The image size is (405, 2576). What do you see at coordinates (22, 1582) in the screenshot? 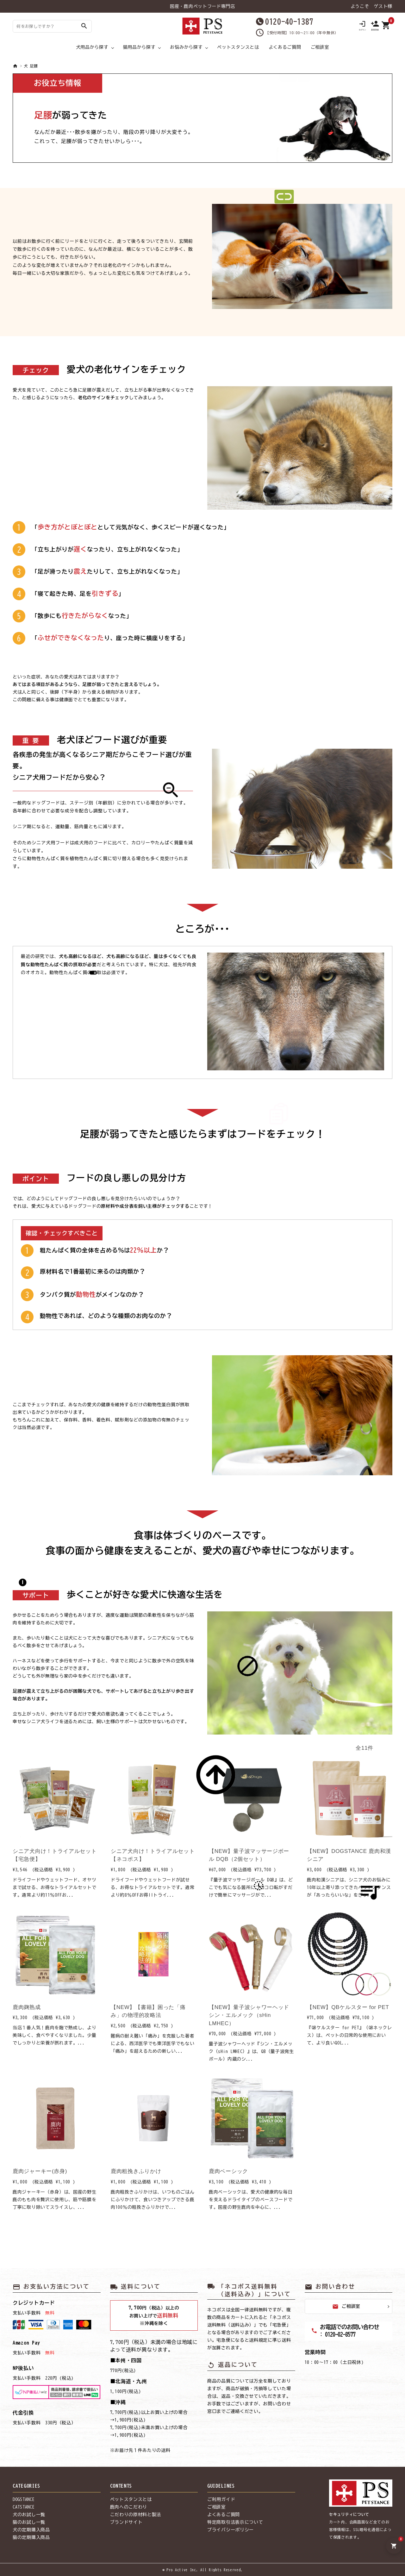
I see `indicates 6 o'clock or half past the hour` at bounding box center [22, 1582].